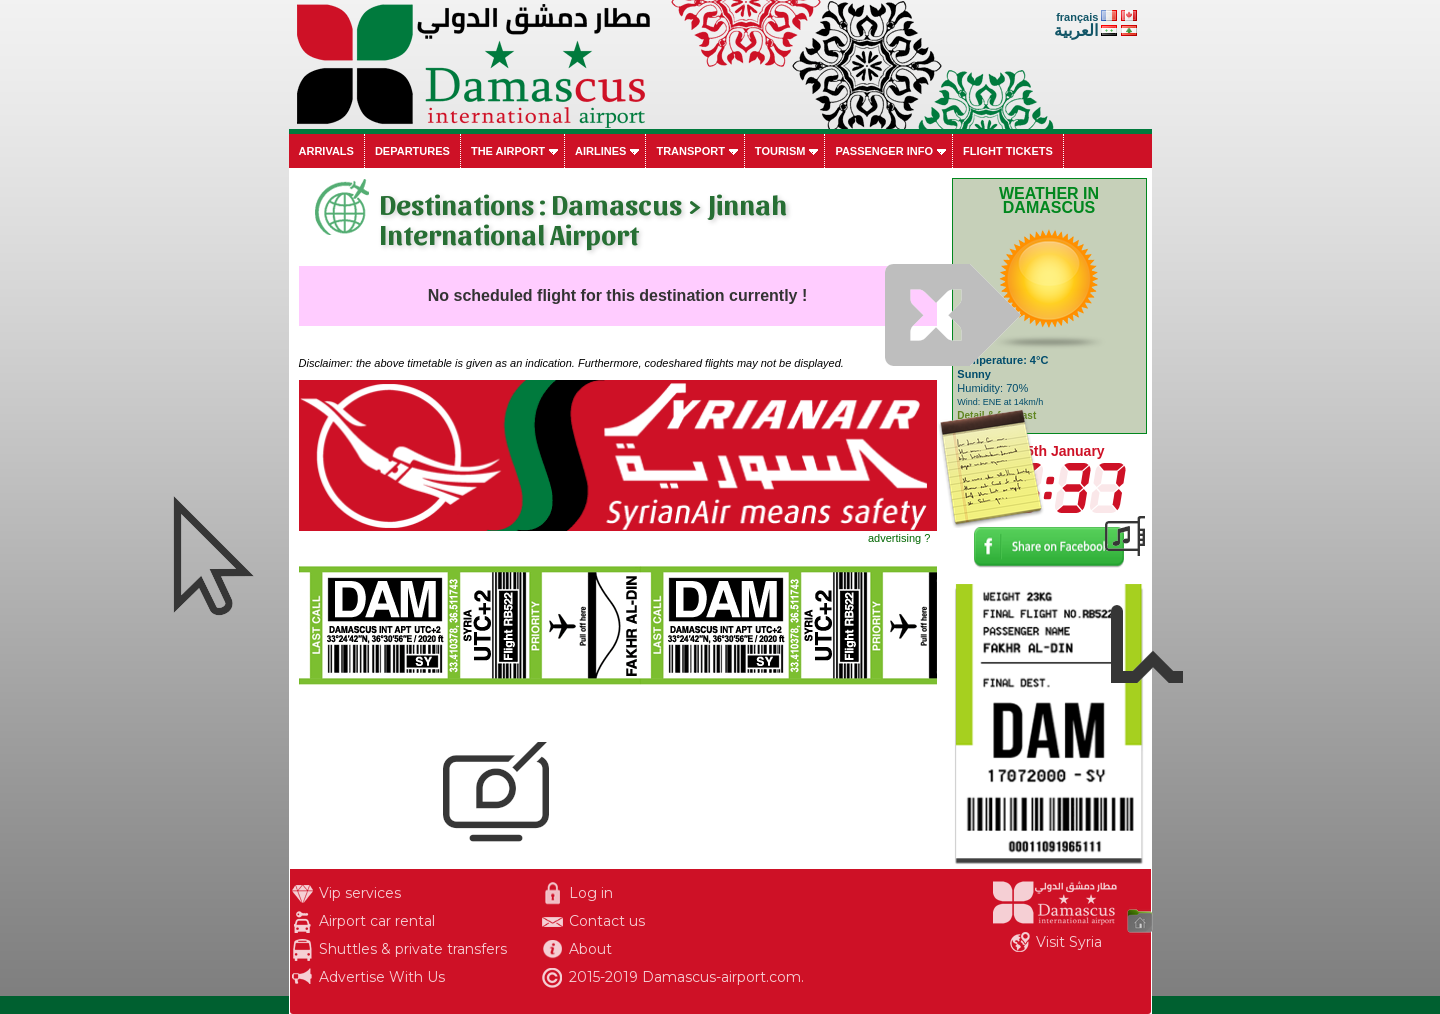 The width and height of the screenshot is (1440, 1014). Describe the element at coordinates (1147, 647) in the screenshot. I see `launch the nibbles snake game` at that location.